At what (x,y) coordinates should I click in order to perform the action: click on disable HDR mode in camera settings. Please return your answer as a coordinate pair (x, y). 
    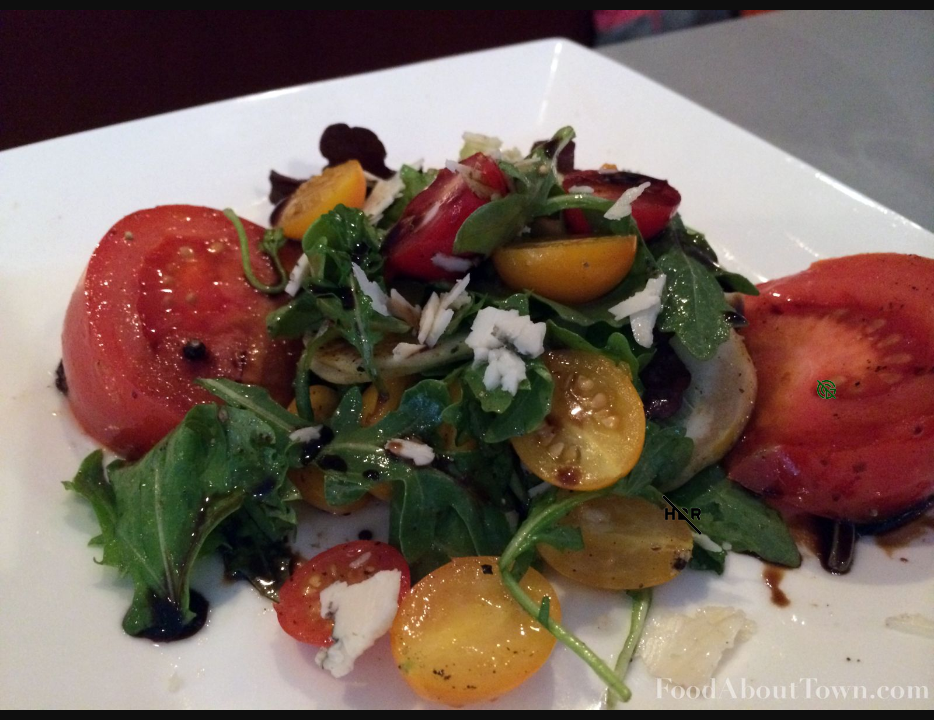
    Looking at the image, I should click on (683, 514).